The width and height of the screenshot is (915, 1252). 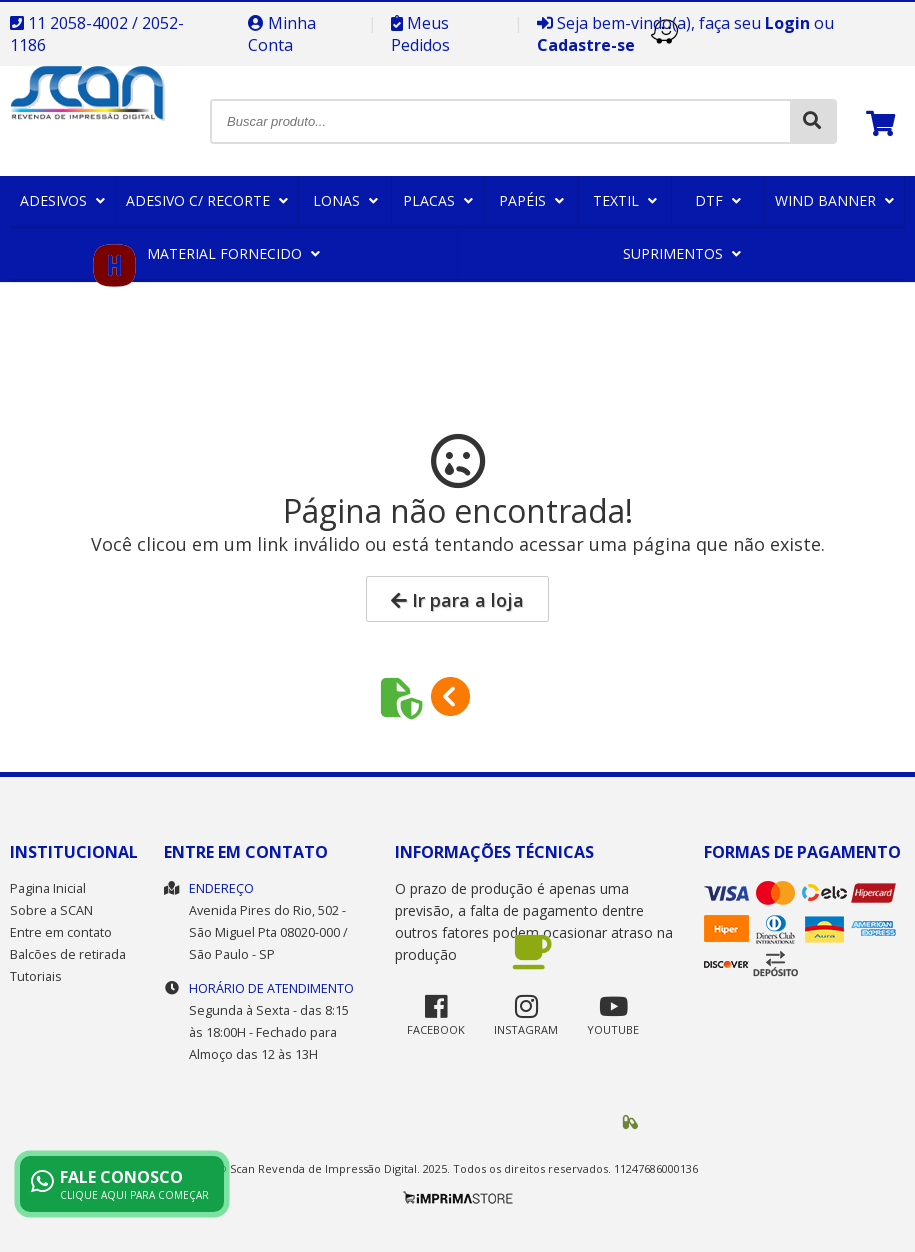 What do you see at coordinates (450, 696) in the screenshot?
I see `go back to the previous screen` at bounding box center [450, 696].